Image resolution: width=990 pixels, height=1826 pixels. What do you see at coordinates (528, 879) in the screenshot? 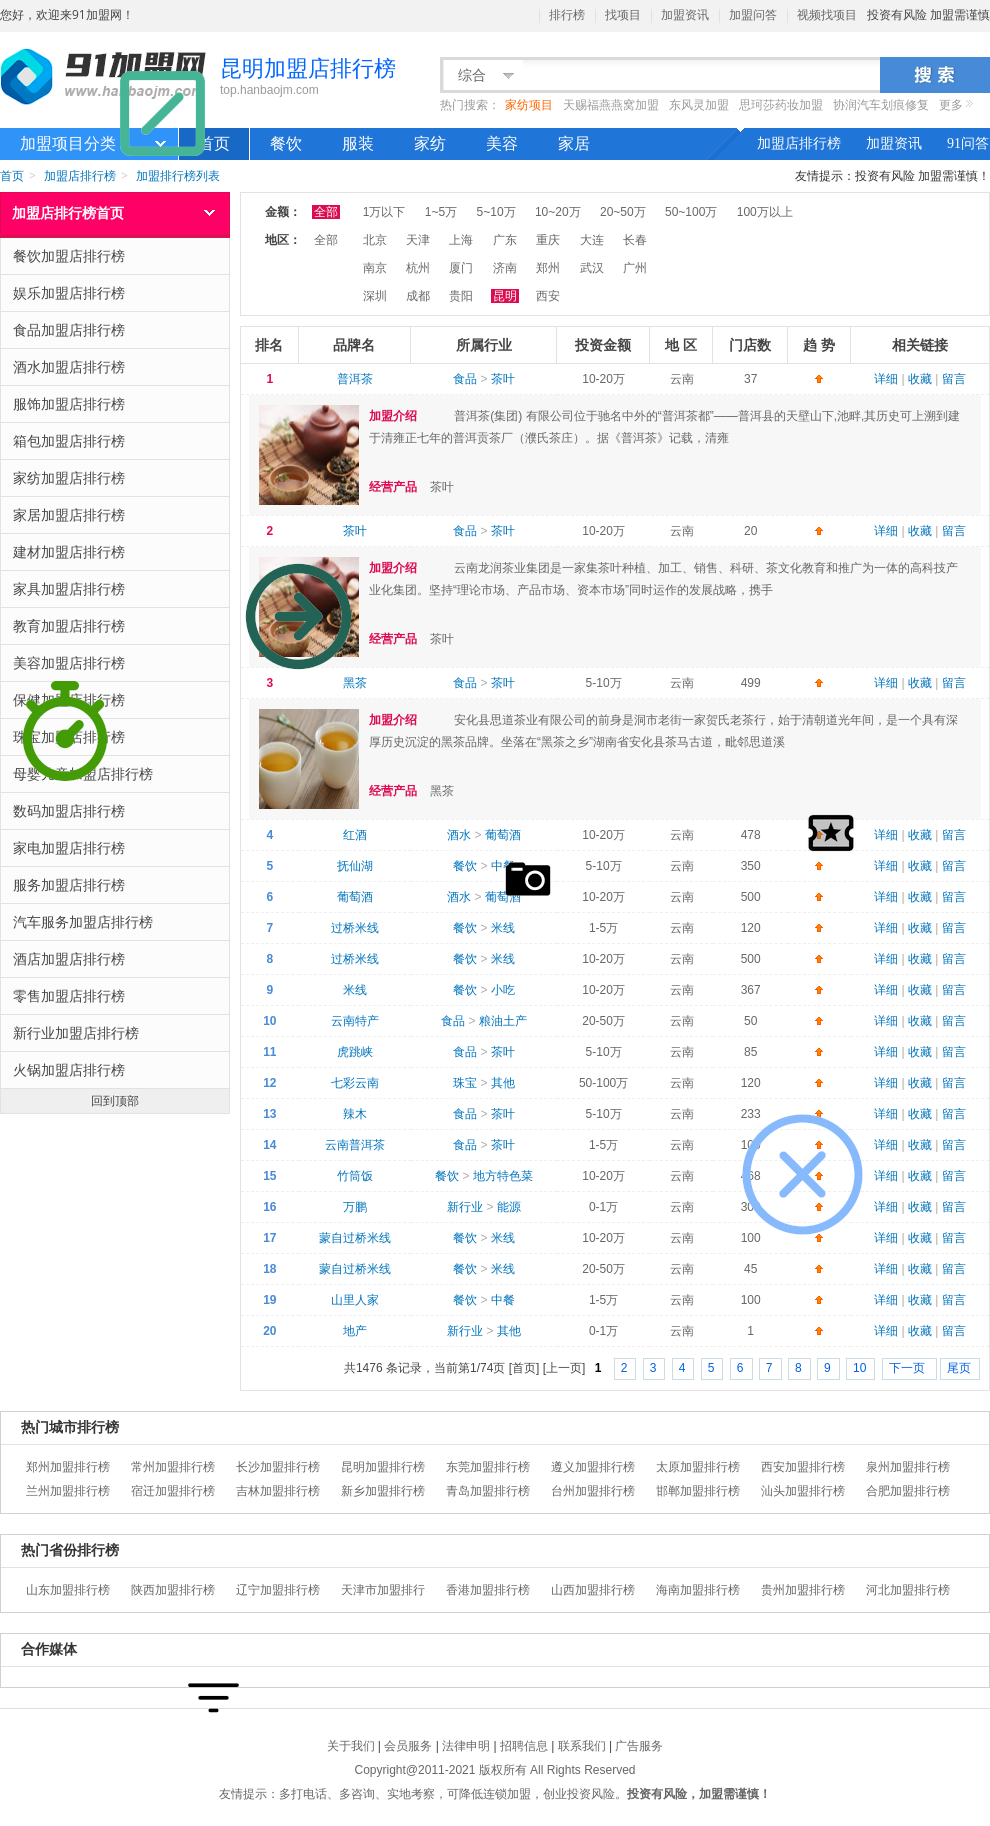
I see `take a photo or access camera` at bounding box center [528, 879].